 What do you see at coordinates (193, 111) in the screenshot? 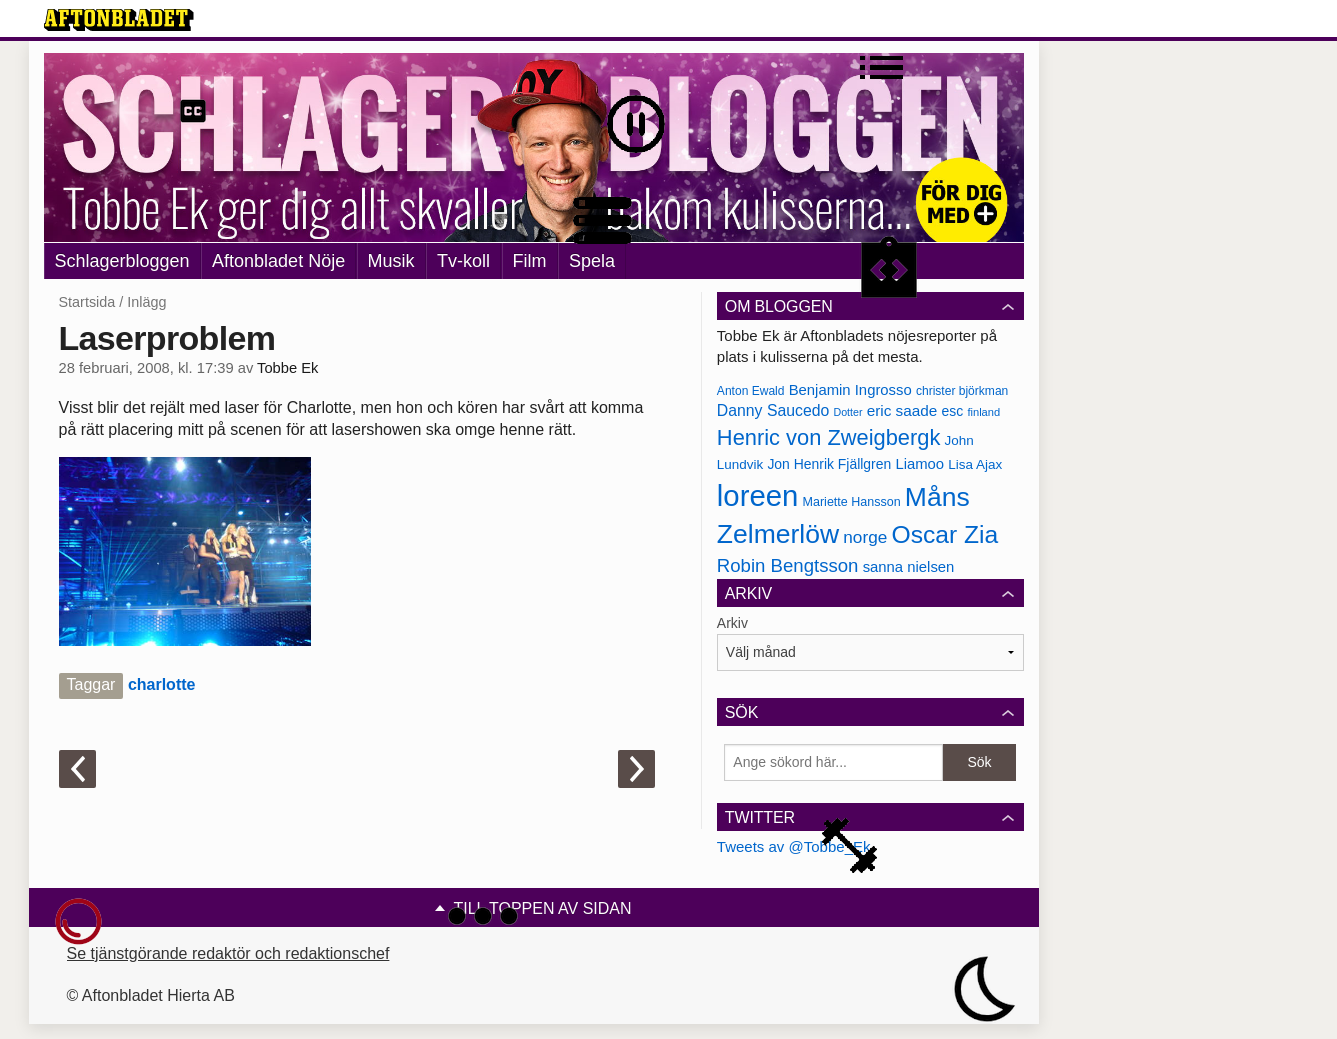
I see `toggle closed captions on video` at bounding box center [193, 111].